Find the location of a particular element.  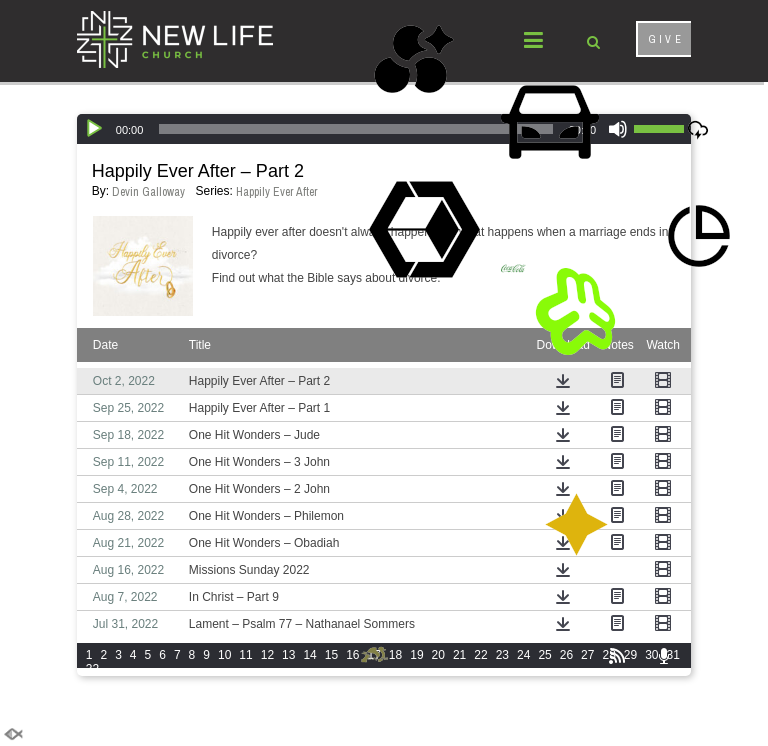

open webmin server administration panel is located at coordinates (575, 311).